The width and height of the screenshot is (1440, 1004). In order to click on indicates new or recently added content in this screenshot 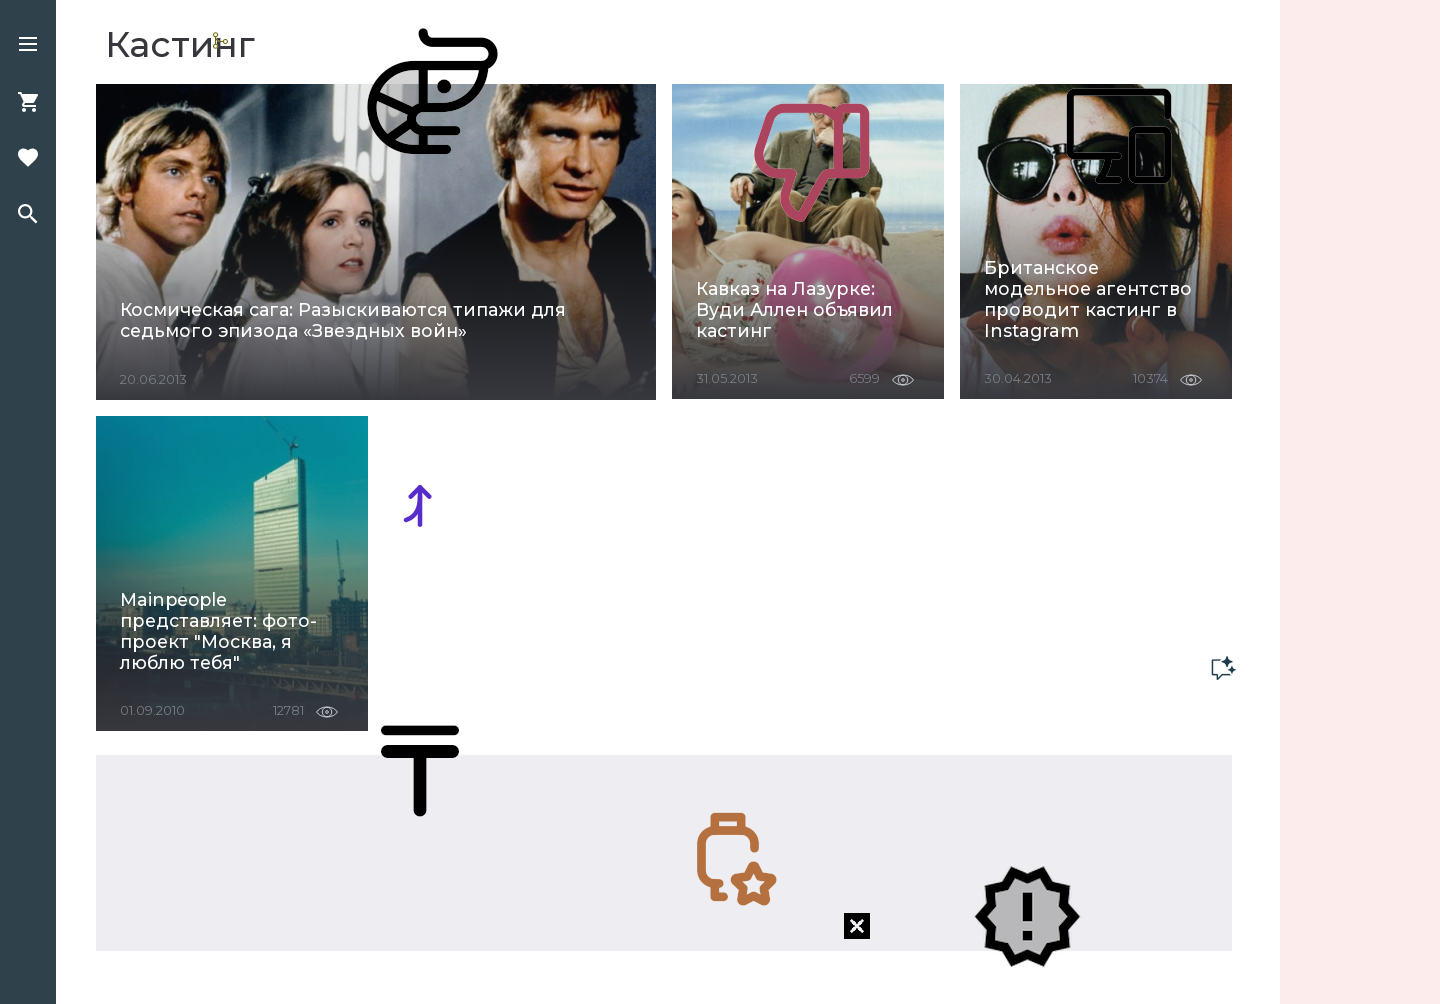, I will do `click(1027, 916)`.